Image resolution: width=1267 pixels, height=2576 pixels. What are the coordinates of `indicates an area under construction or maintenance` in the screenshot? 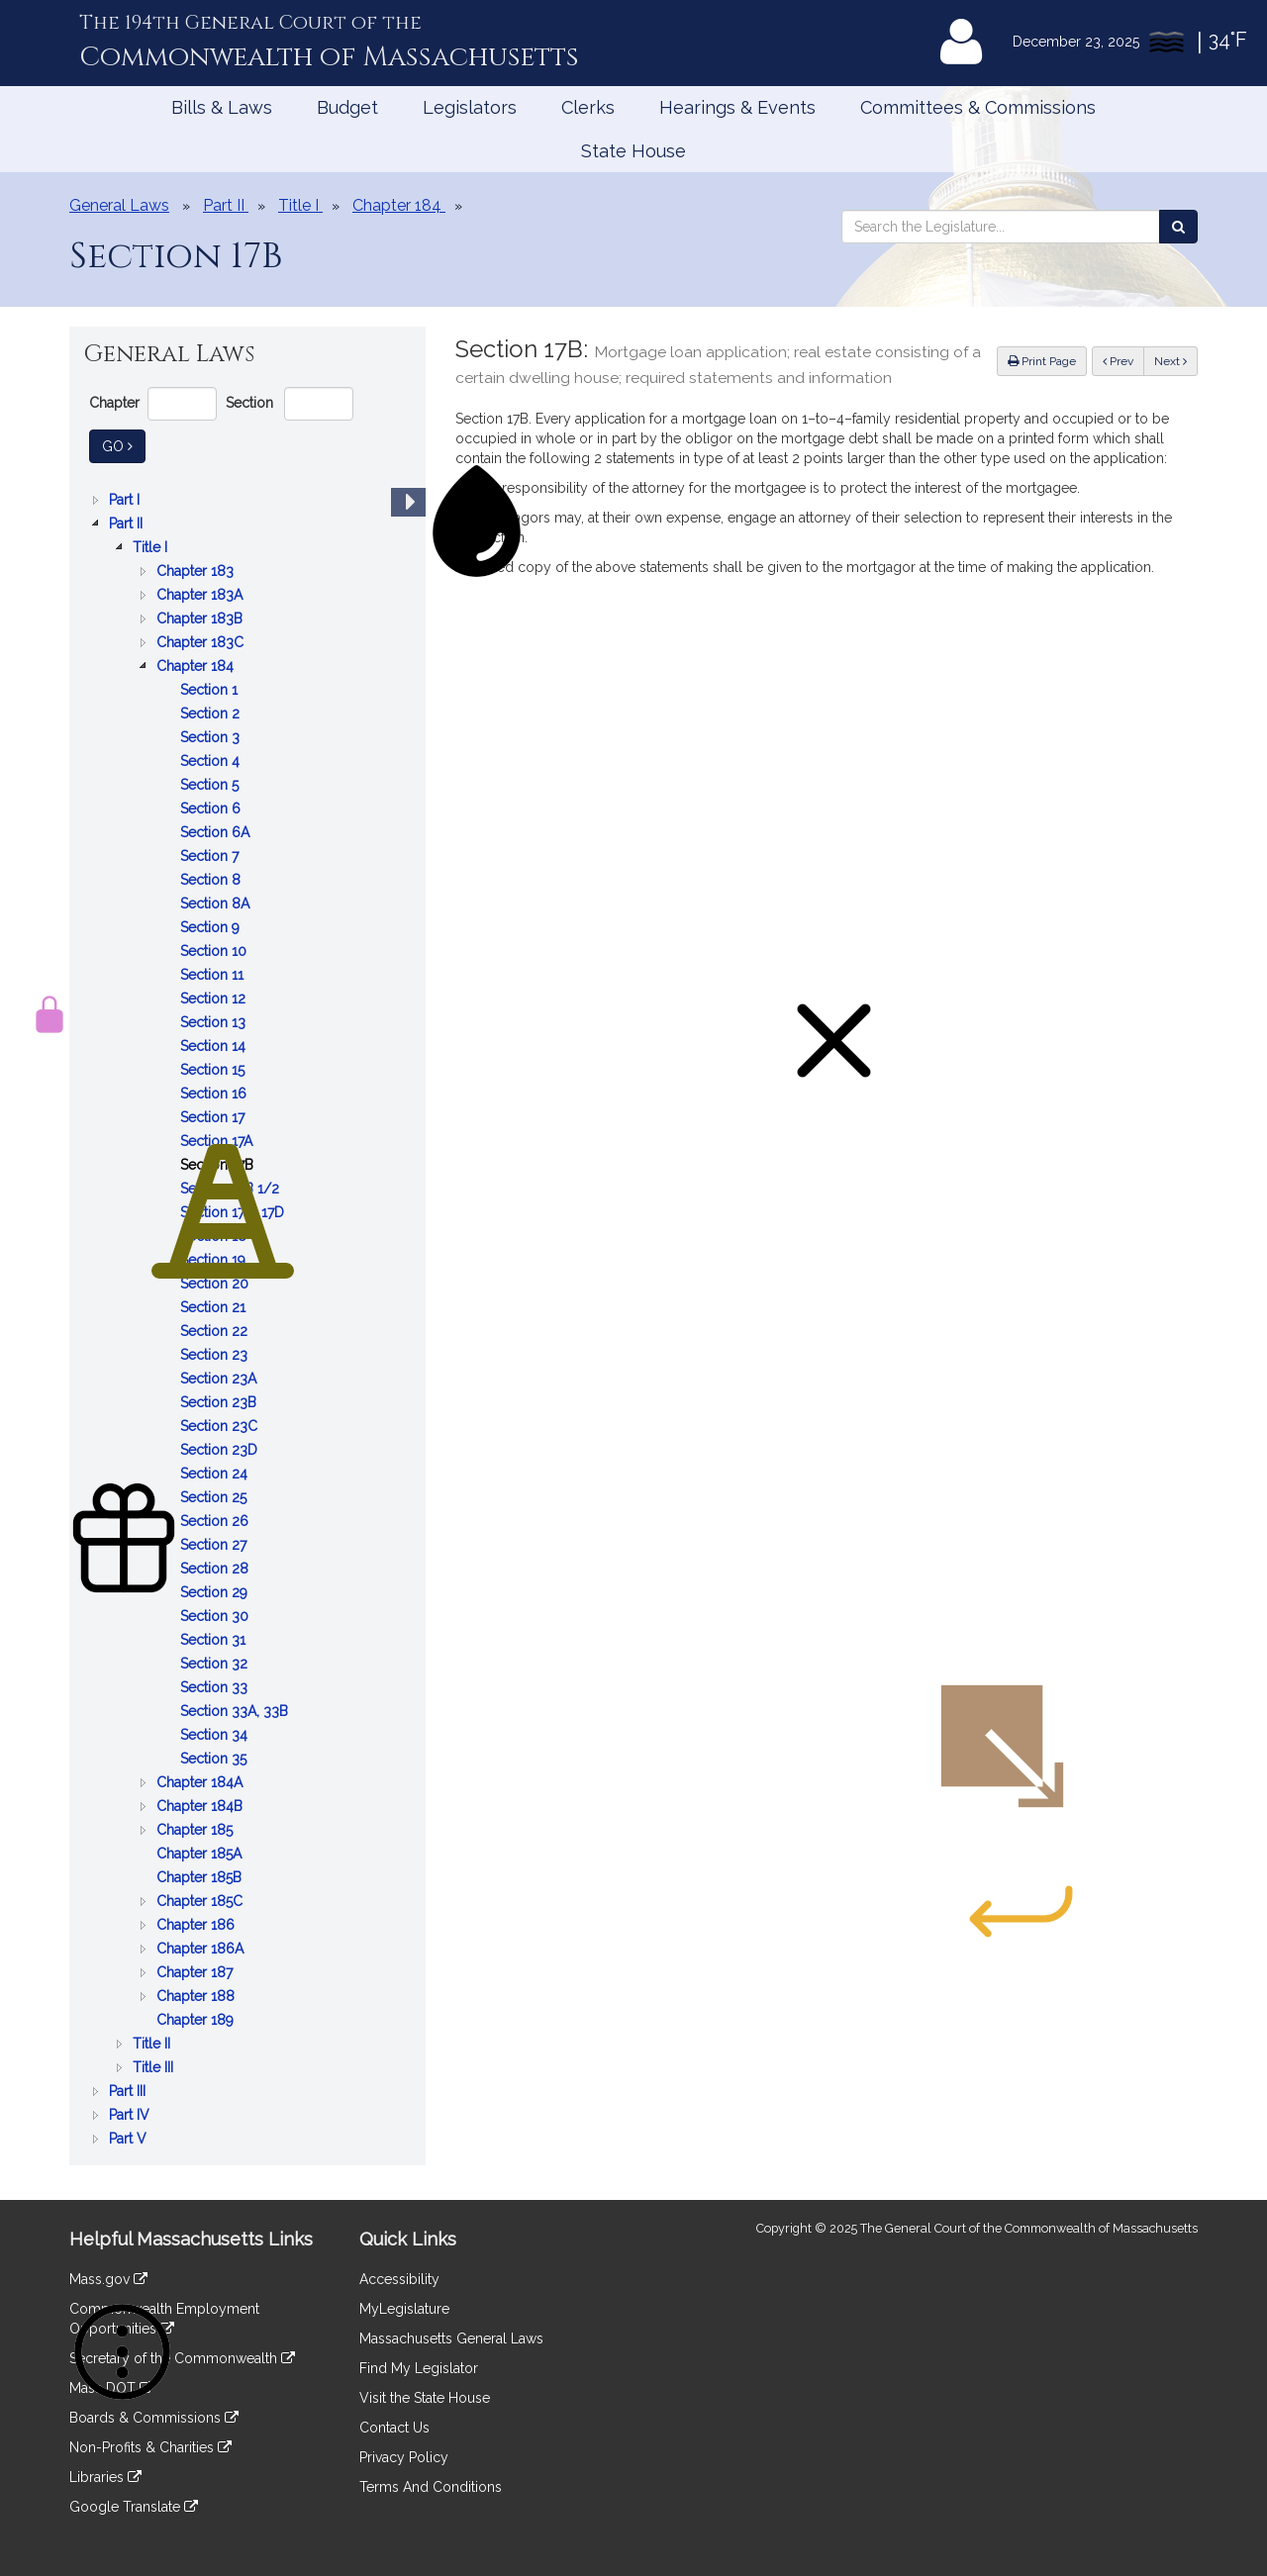 It's located at (223, 1207).